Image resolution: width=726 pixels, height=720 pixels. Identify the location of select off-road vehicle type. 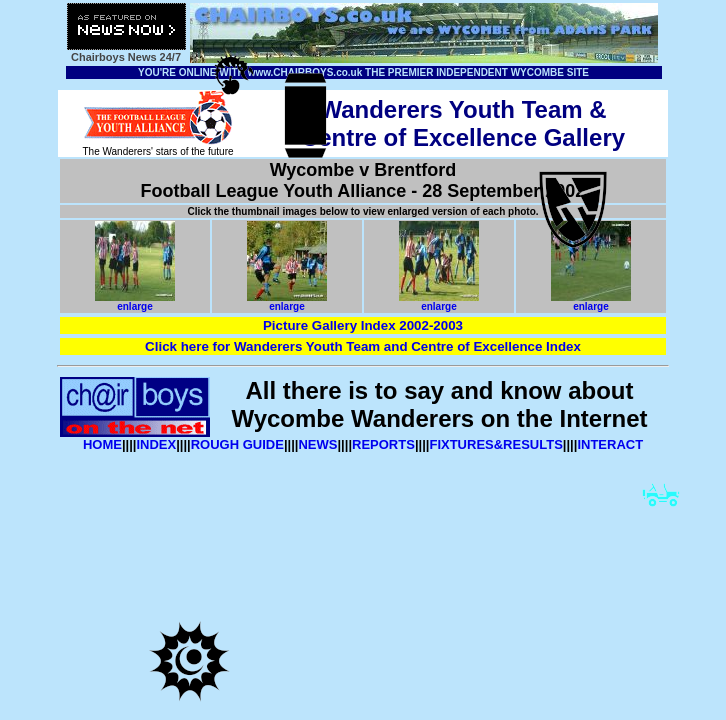
(661, 495).